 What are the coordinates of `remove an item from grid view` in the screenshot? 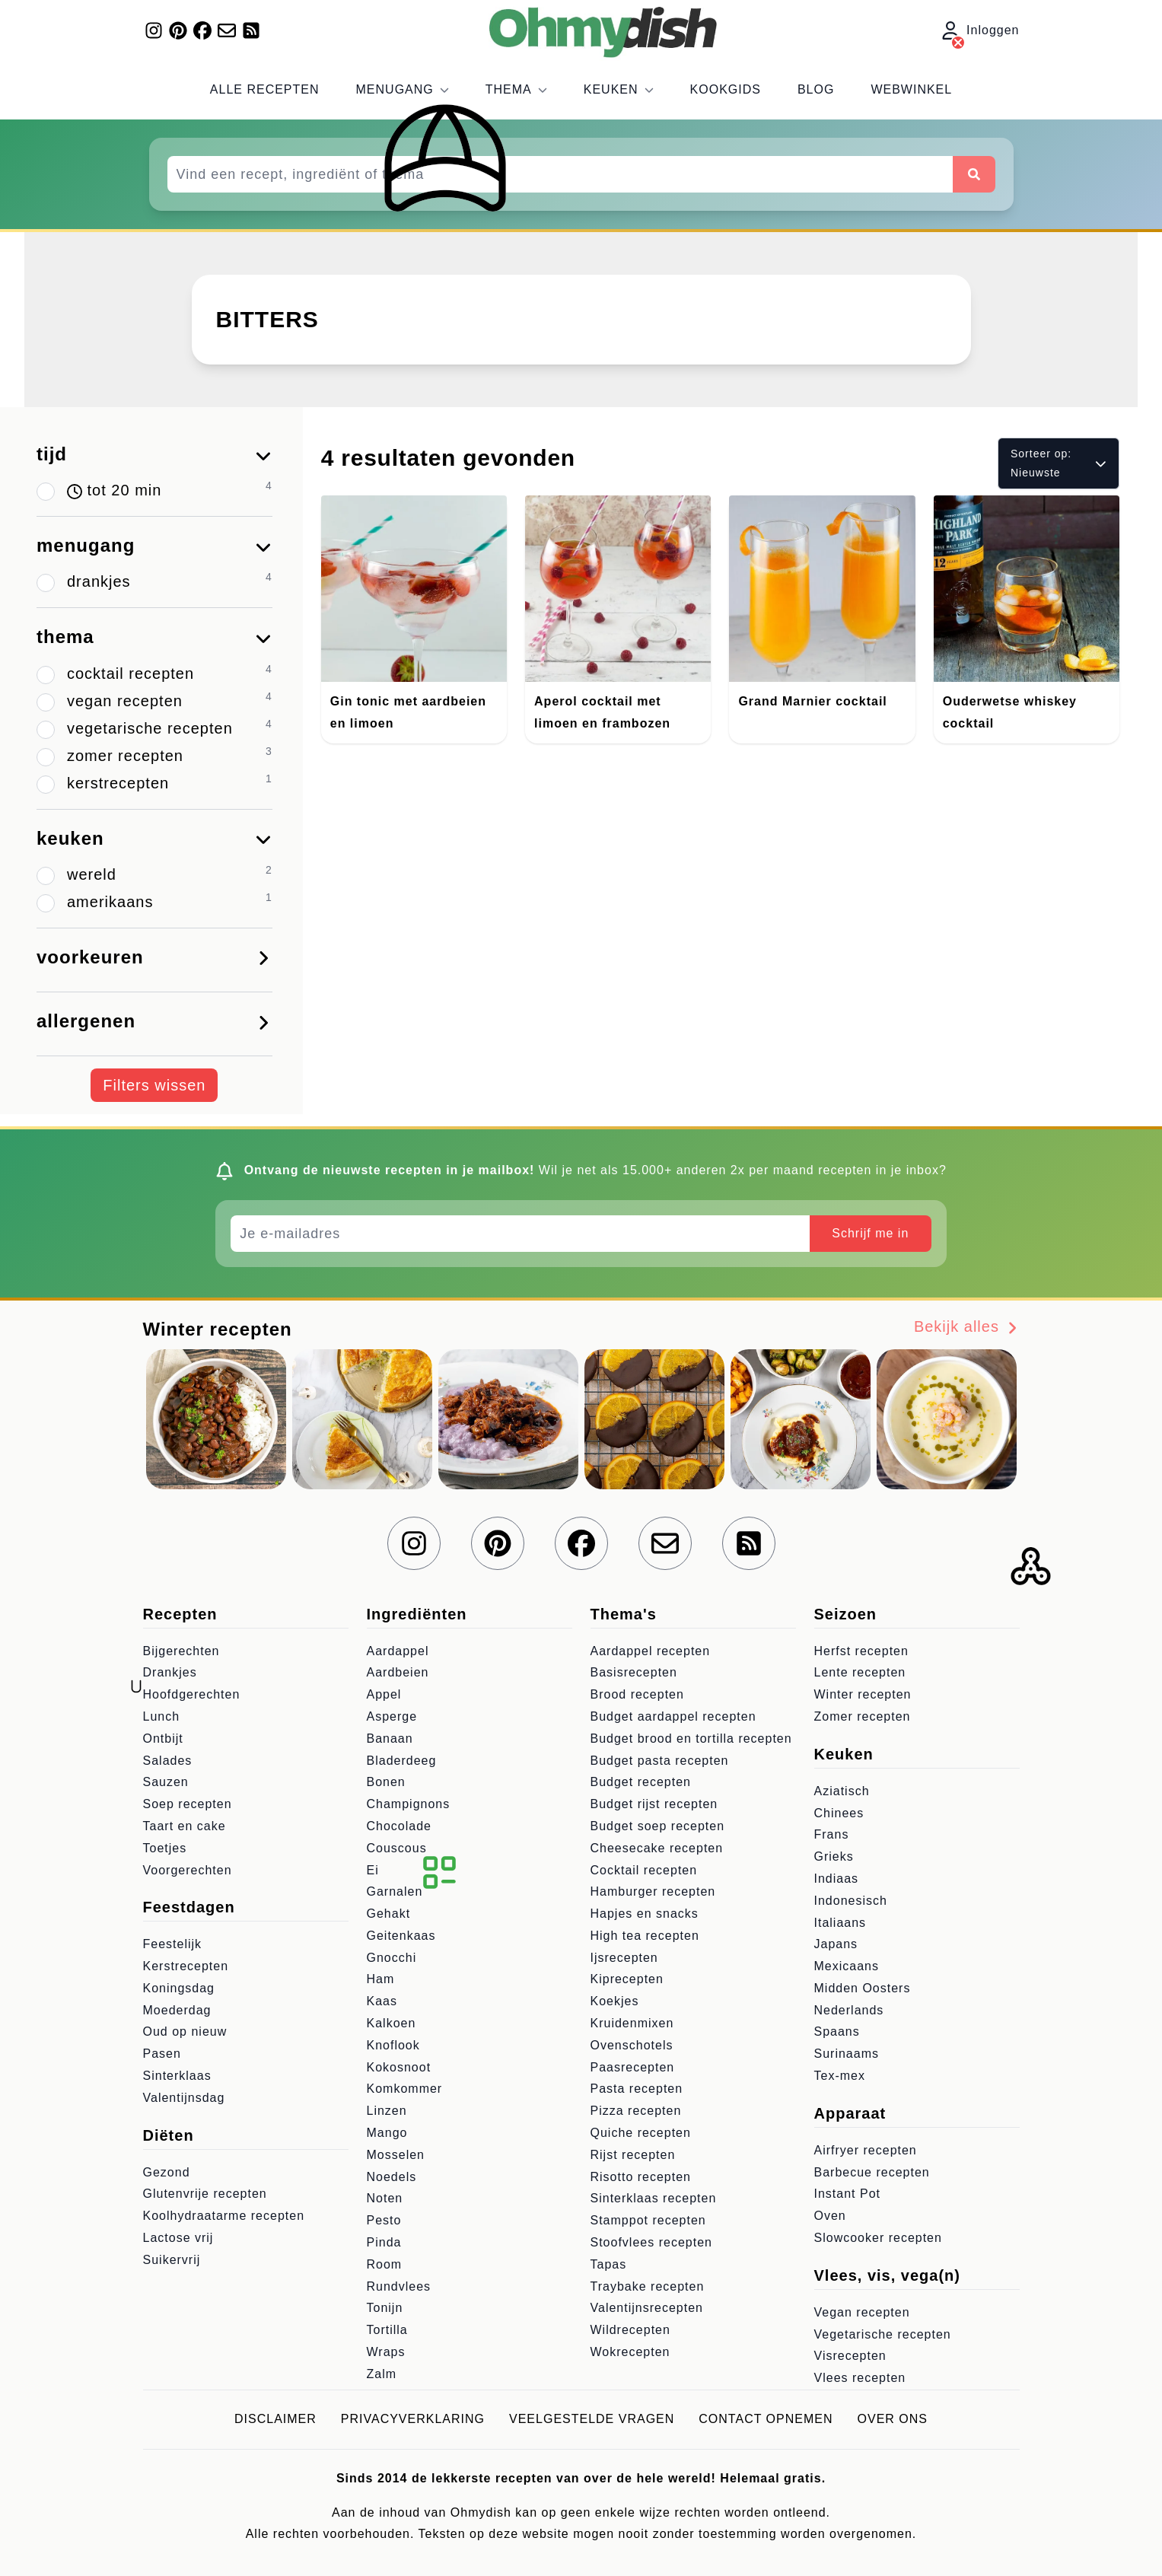 It's located at (439, 1872).